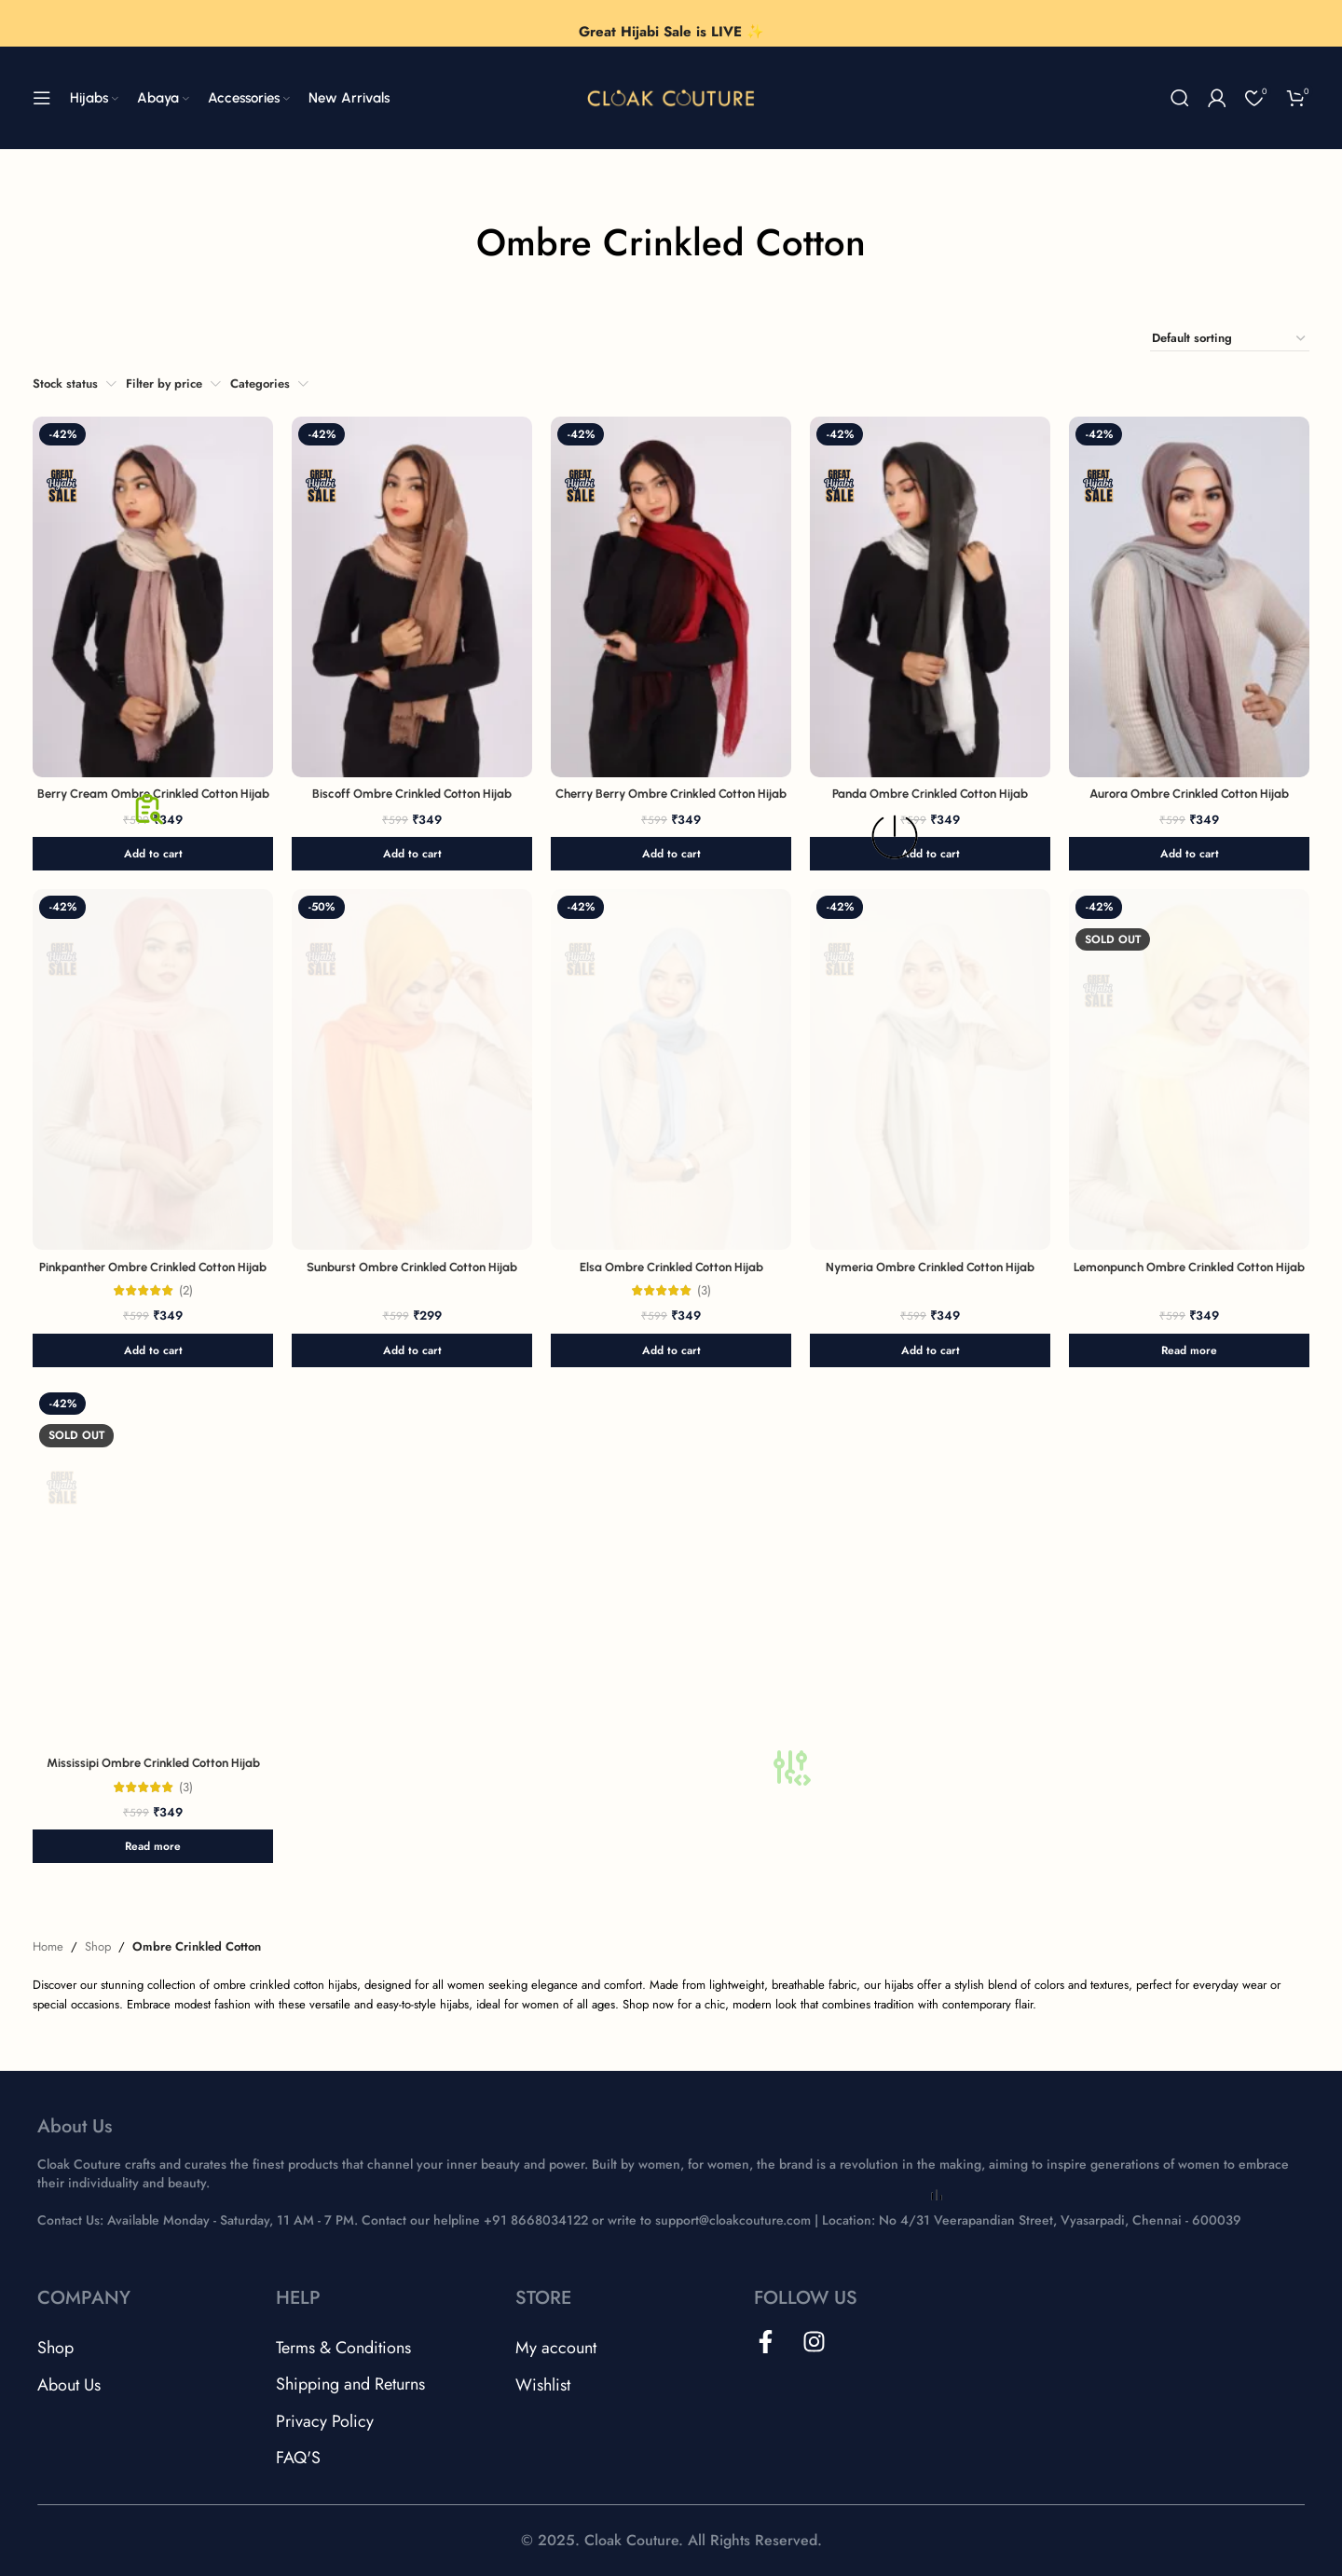 The width and height of the screenshot is (1342, 2576). What do you see at coordinates (790, 1767) in the screenshot?
I see `adjust code editor settings` at bounding box center [790, 1767].